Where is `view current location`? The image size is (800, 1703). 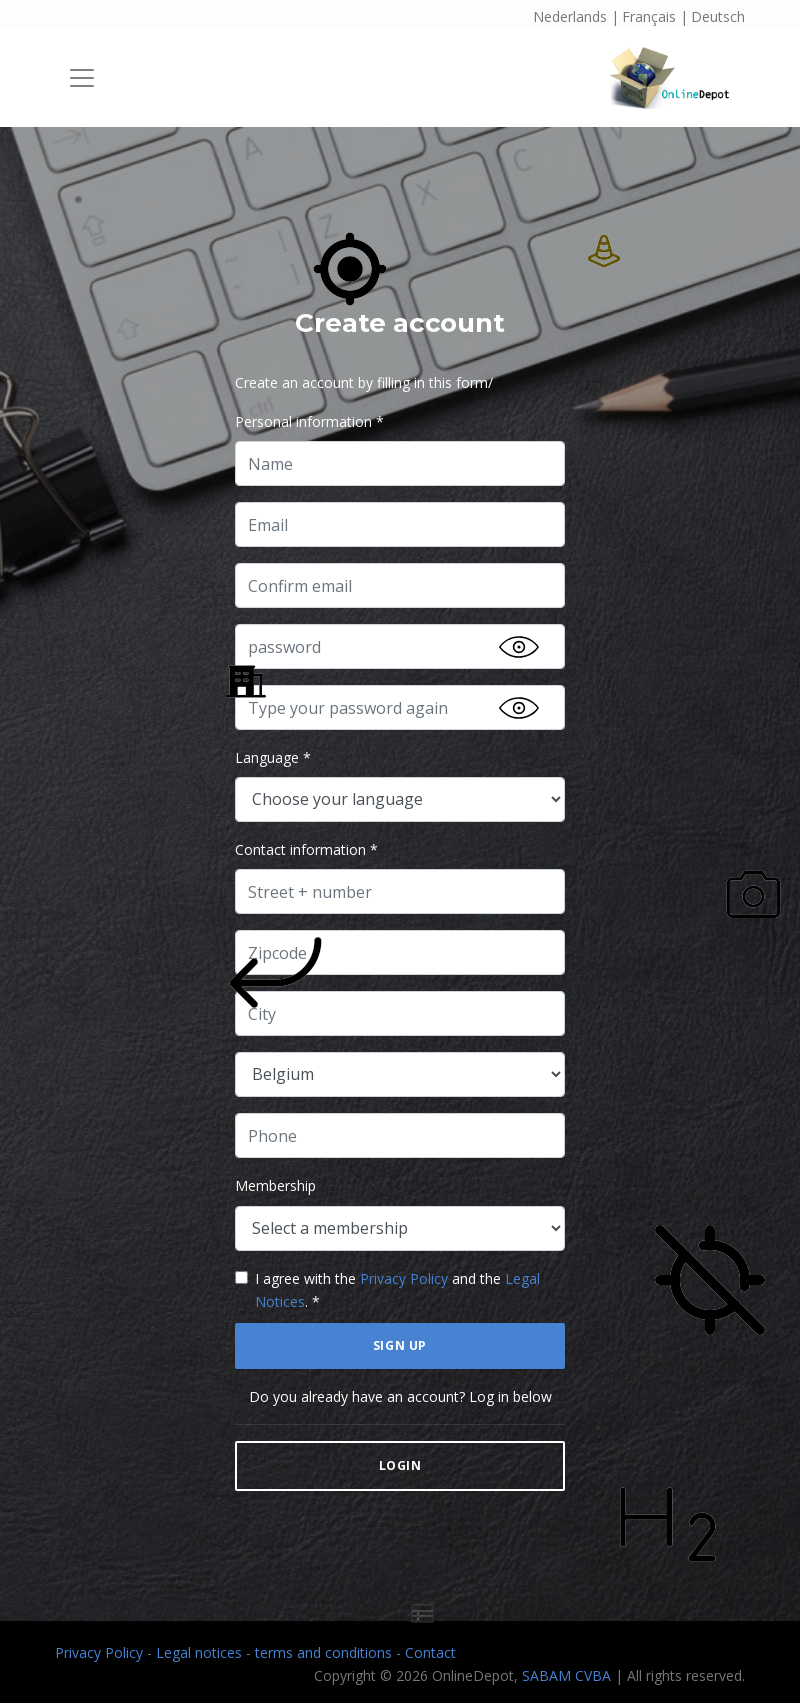 view current location is located at coordinates (350, 269).